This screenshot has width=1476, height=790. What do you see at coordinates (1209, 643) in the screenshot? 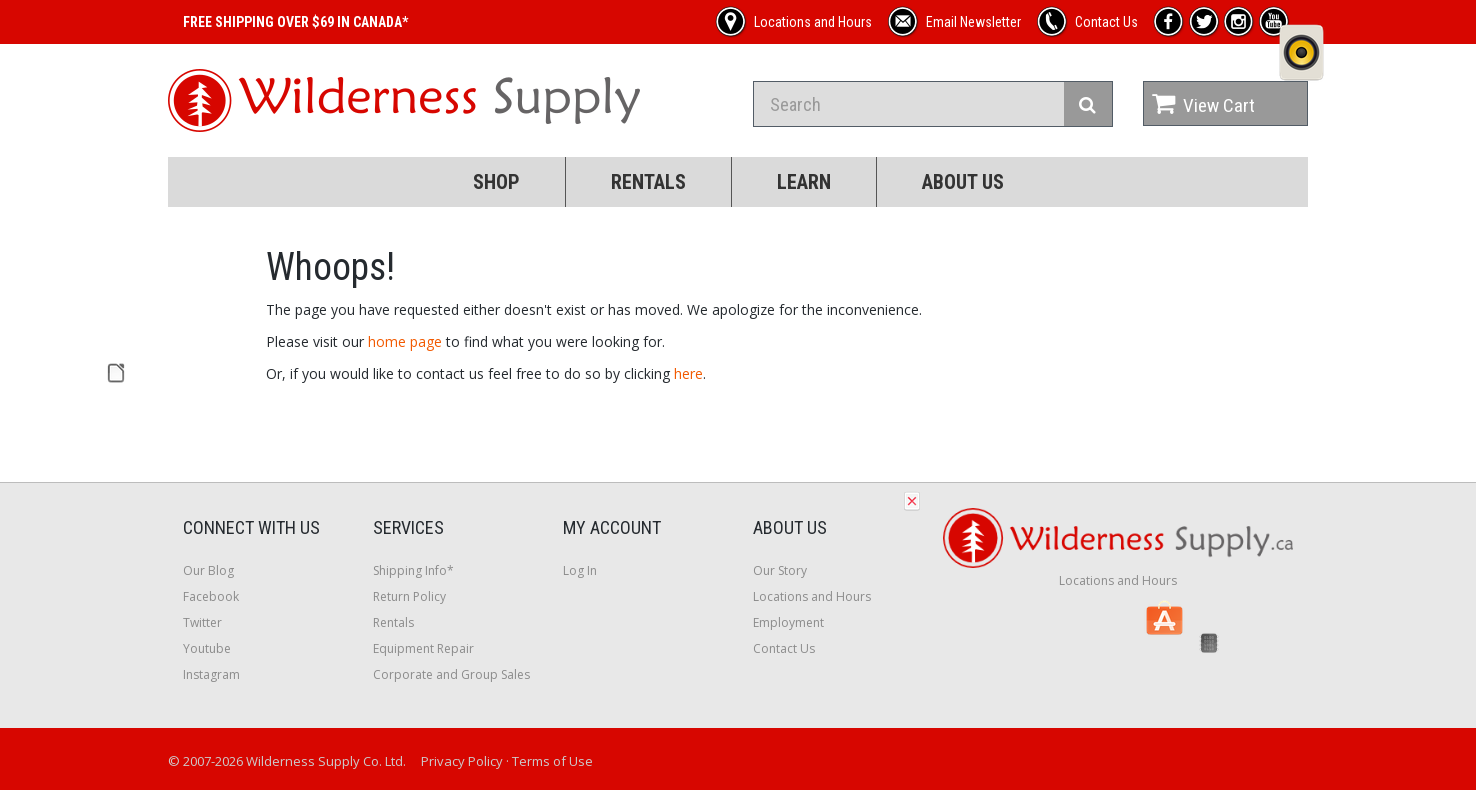
I see `firmware or binary file type indicator` at bounding box center [1209, 643].